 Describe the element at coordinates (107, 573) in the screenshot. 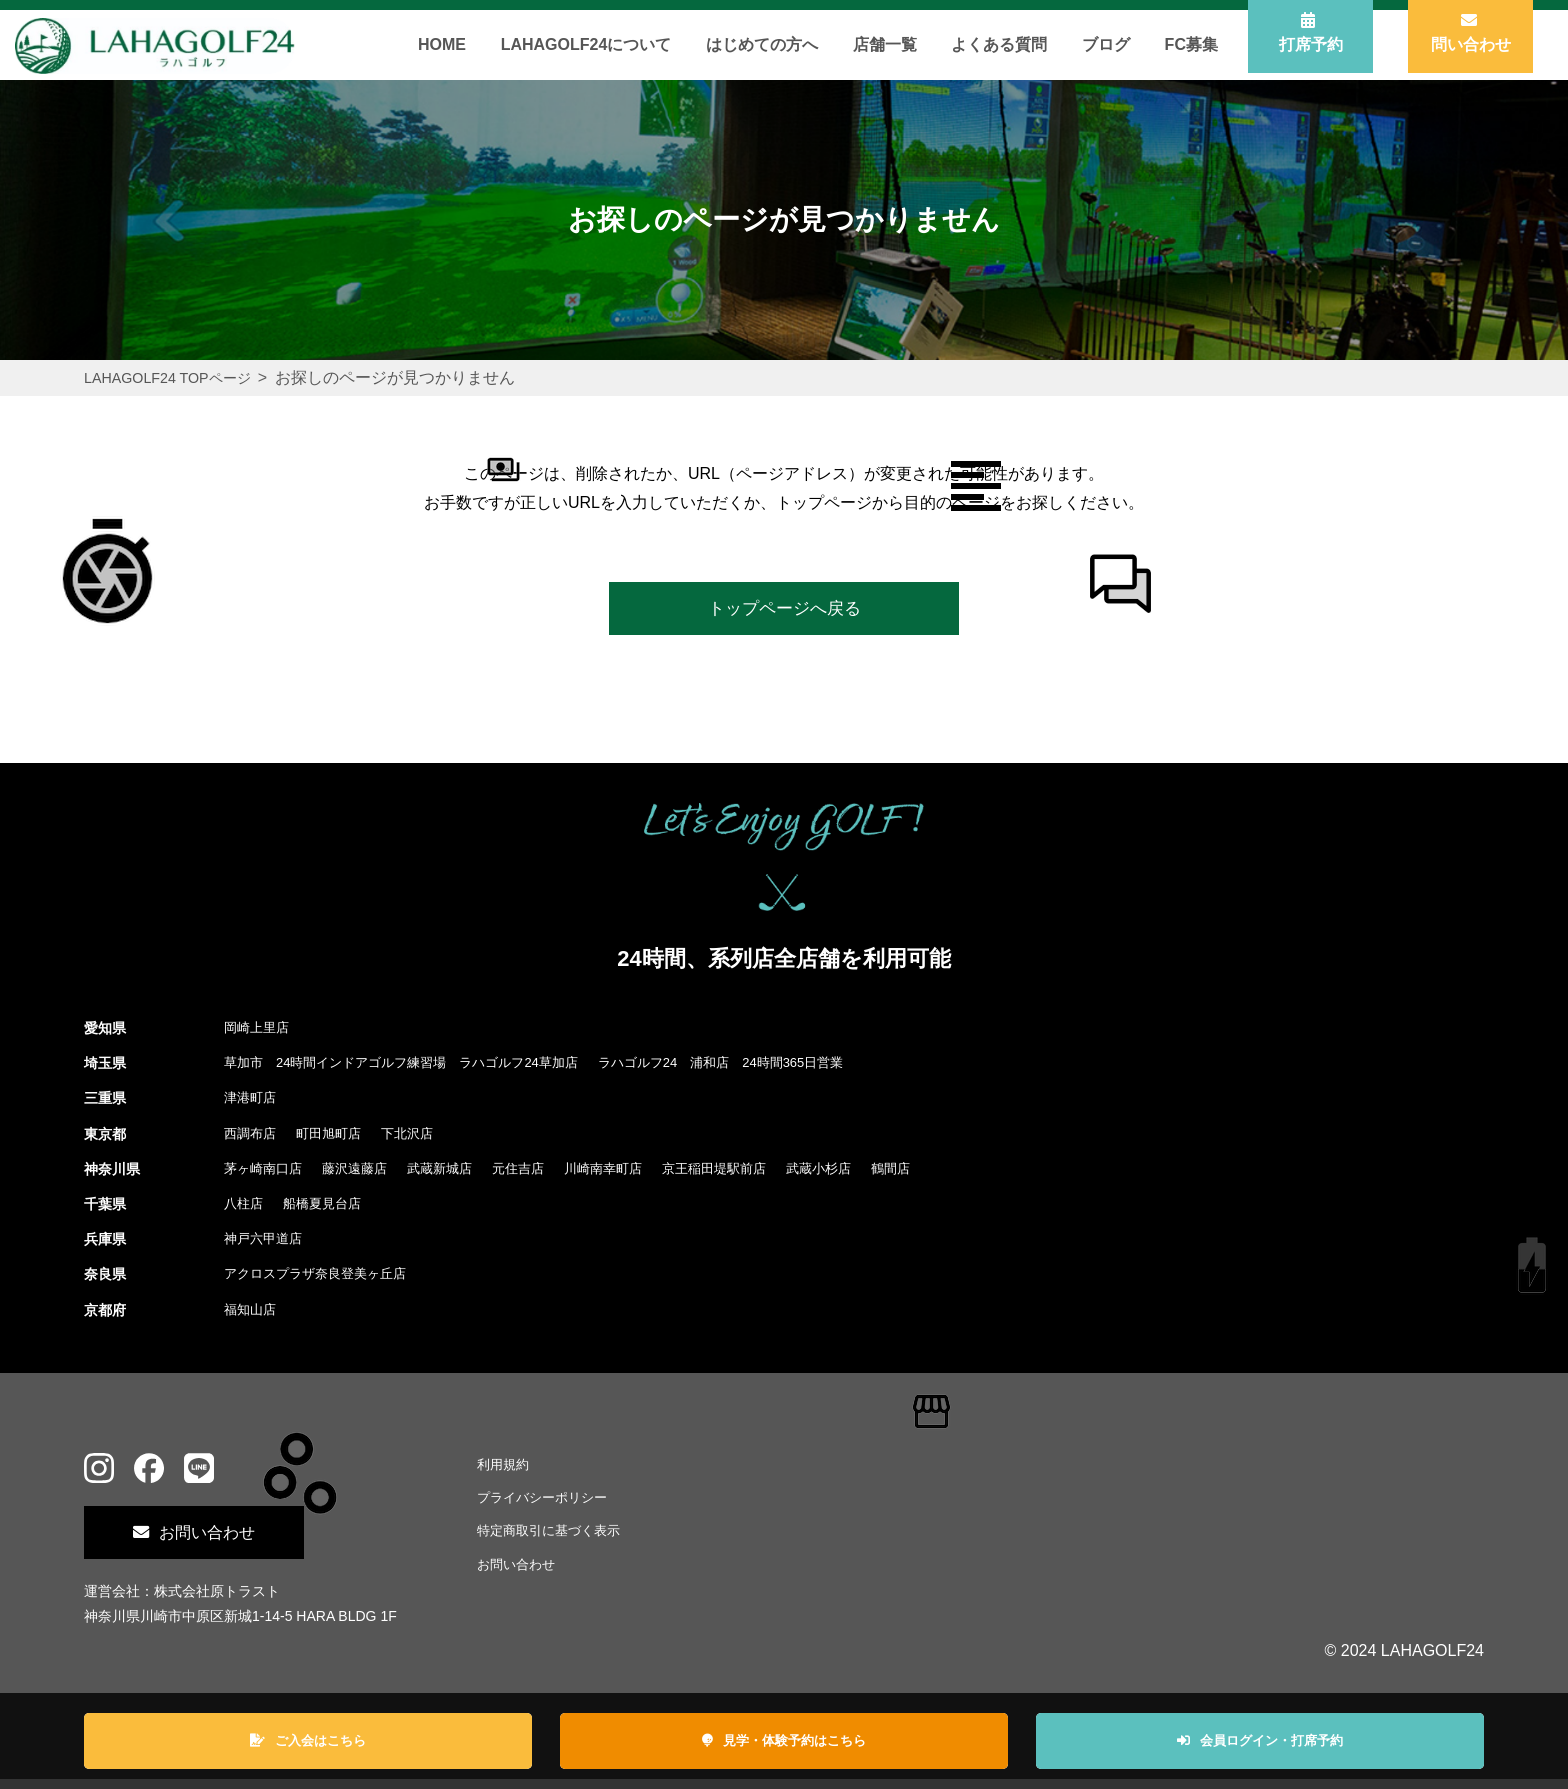

I see `adjust camera shutter speed settings` at that location.